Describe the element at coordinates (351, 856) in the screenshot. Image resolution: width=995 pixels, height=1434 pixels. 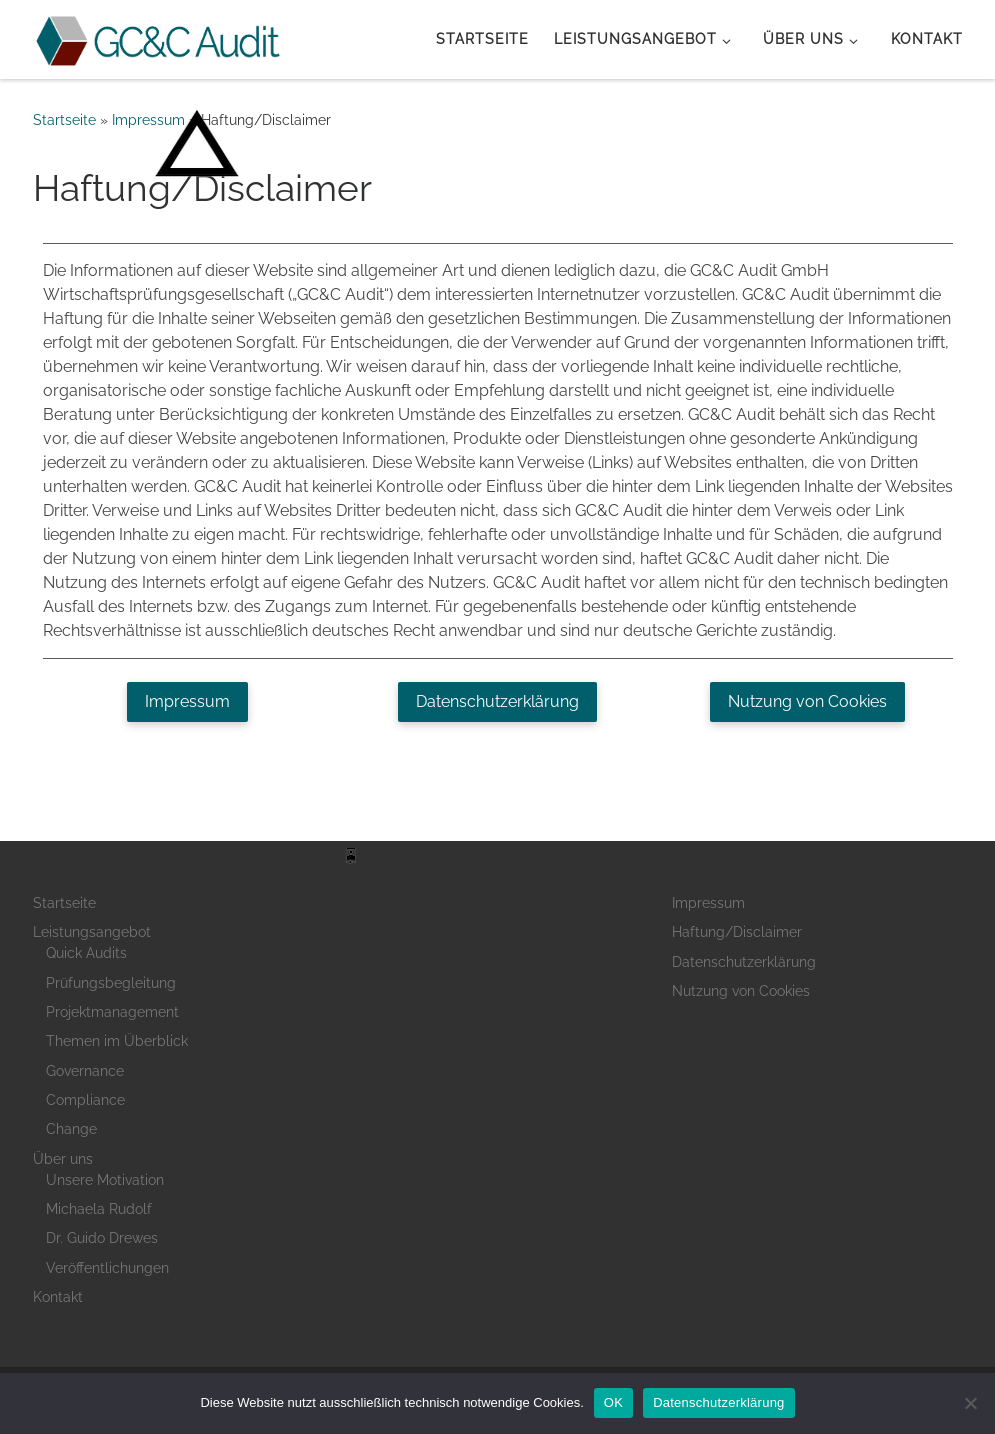
I see `switch to front-facing camera` at that location.